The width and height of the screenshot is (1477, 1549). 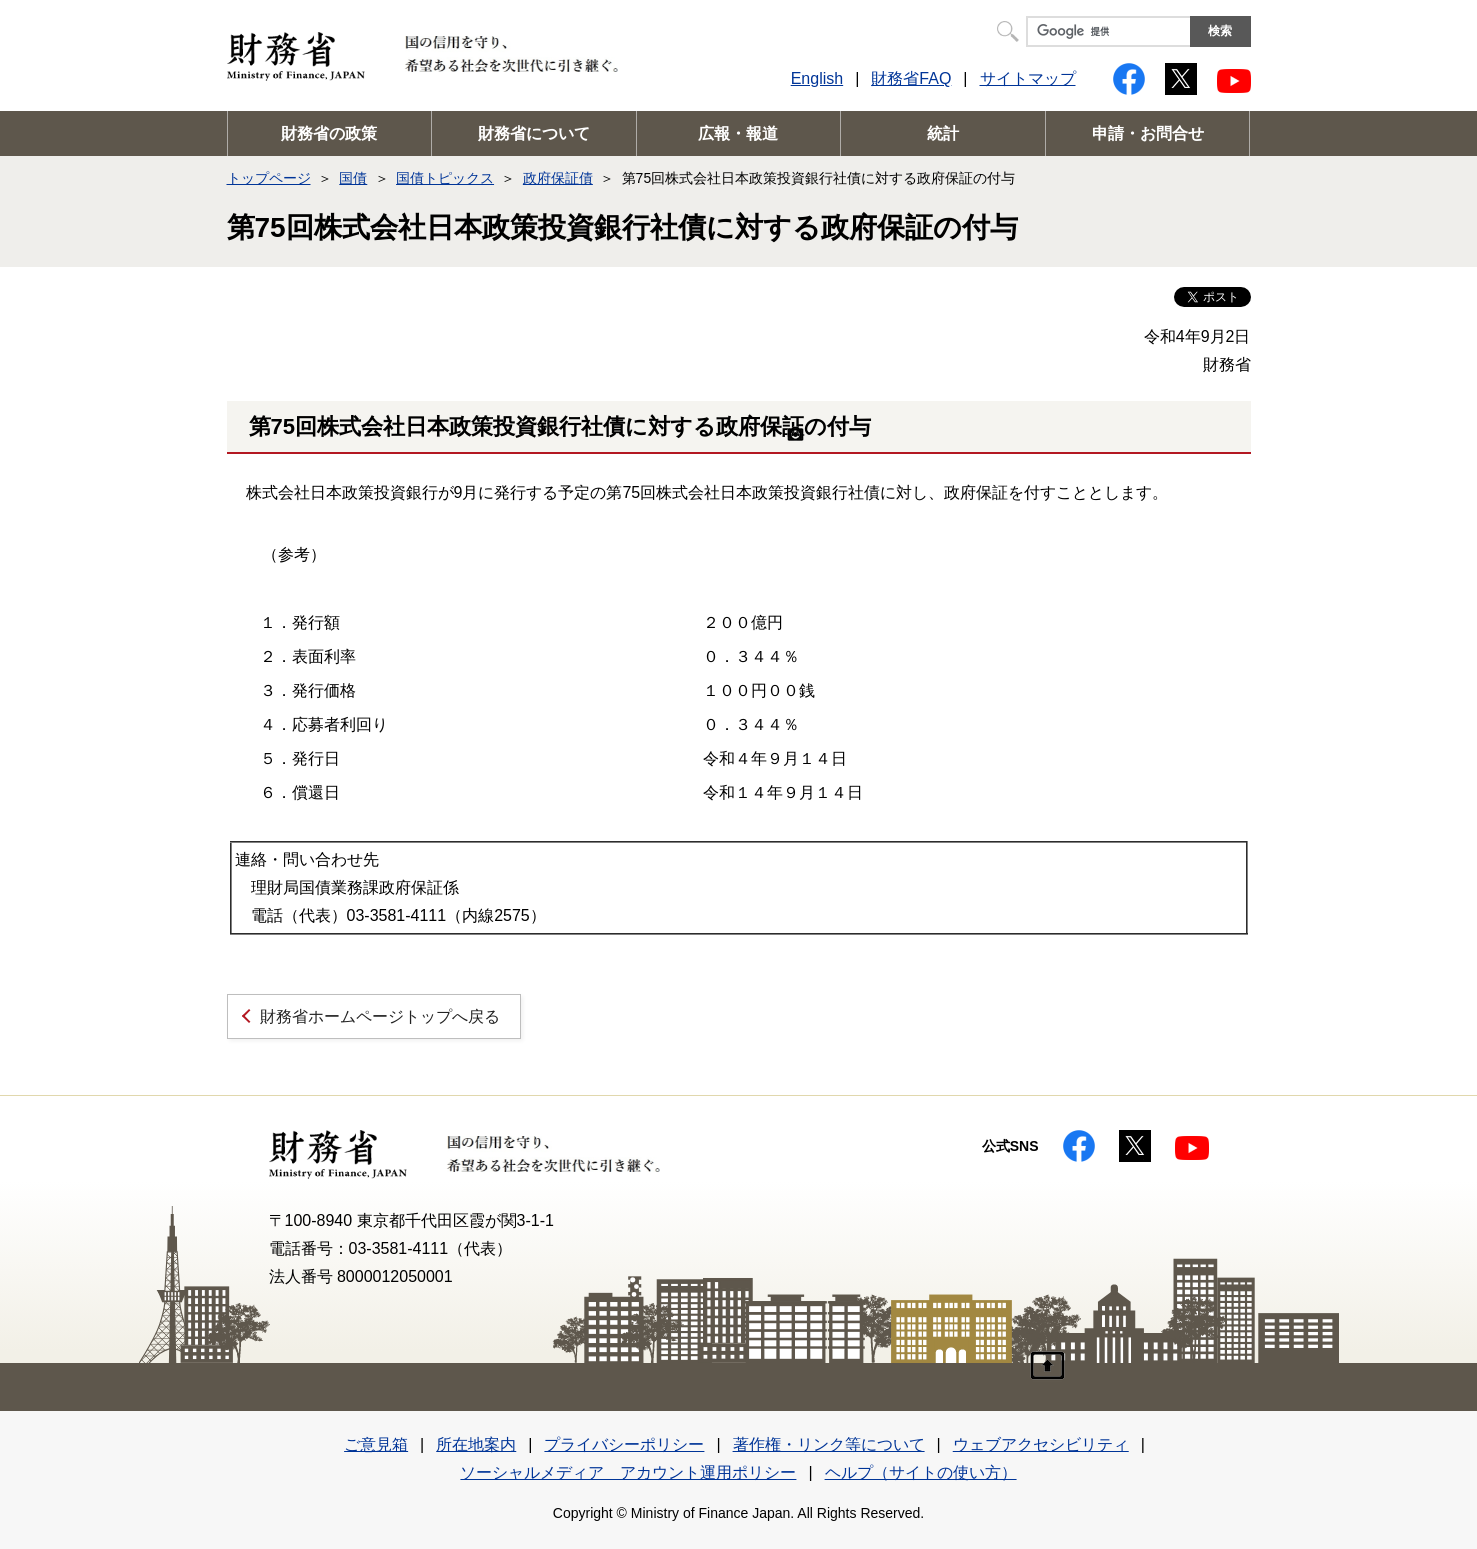 What do you see at coordinates (1047, 1365) in the screenshot?
I see `start screen sharing or presentation mode` at bounding box center [1047, 1365].